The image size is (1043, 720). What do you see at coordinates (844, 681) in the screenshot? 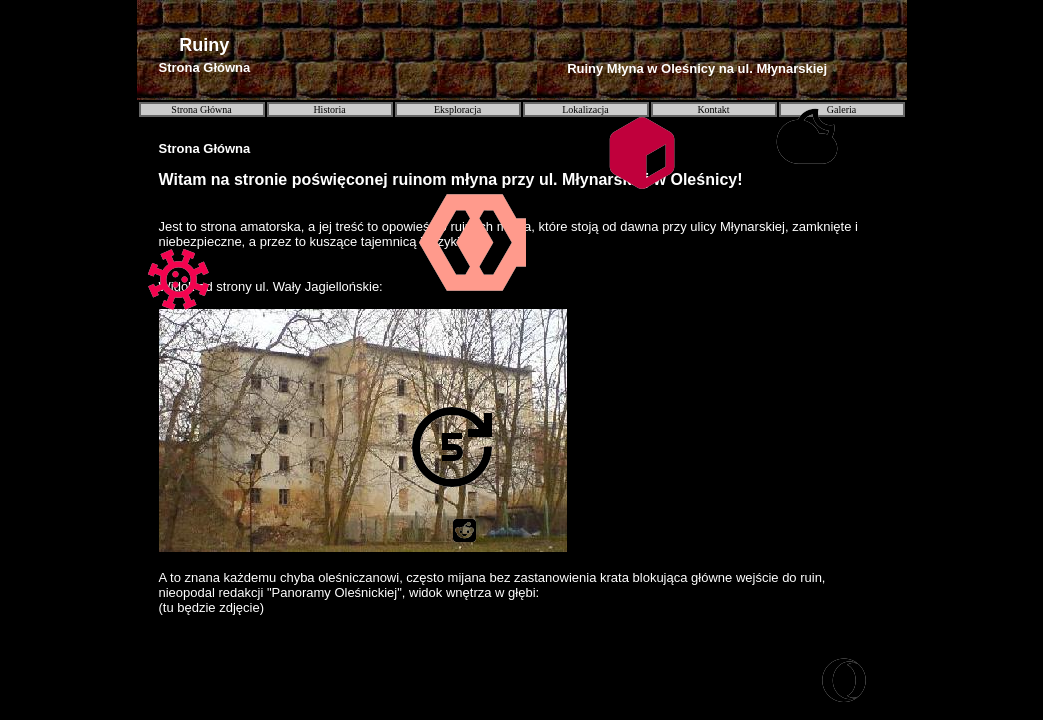
I see `open Opera browser` at bounding box center [844, 681].